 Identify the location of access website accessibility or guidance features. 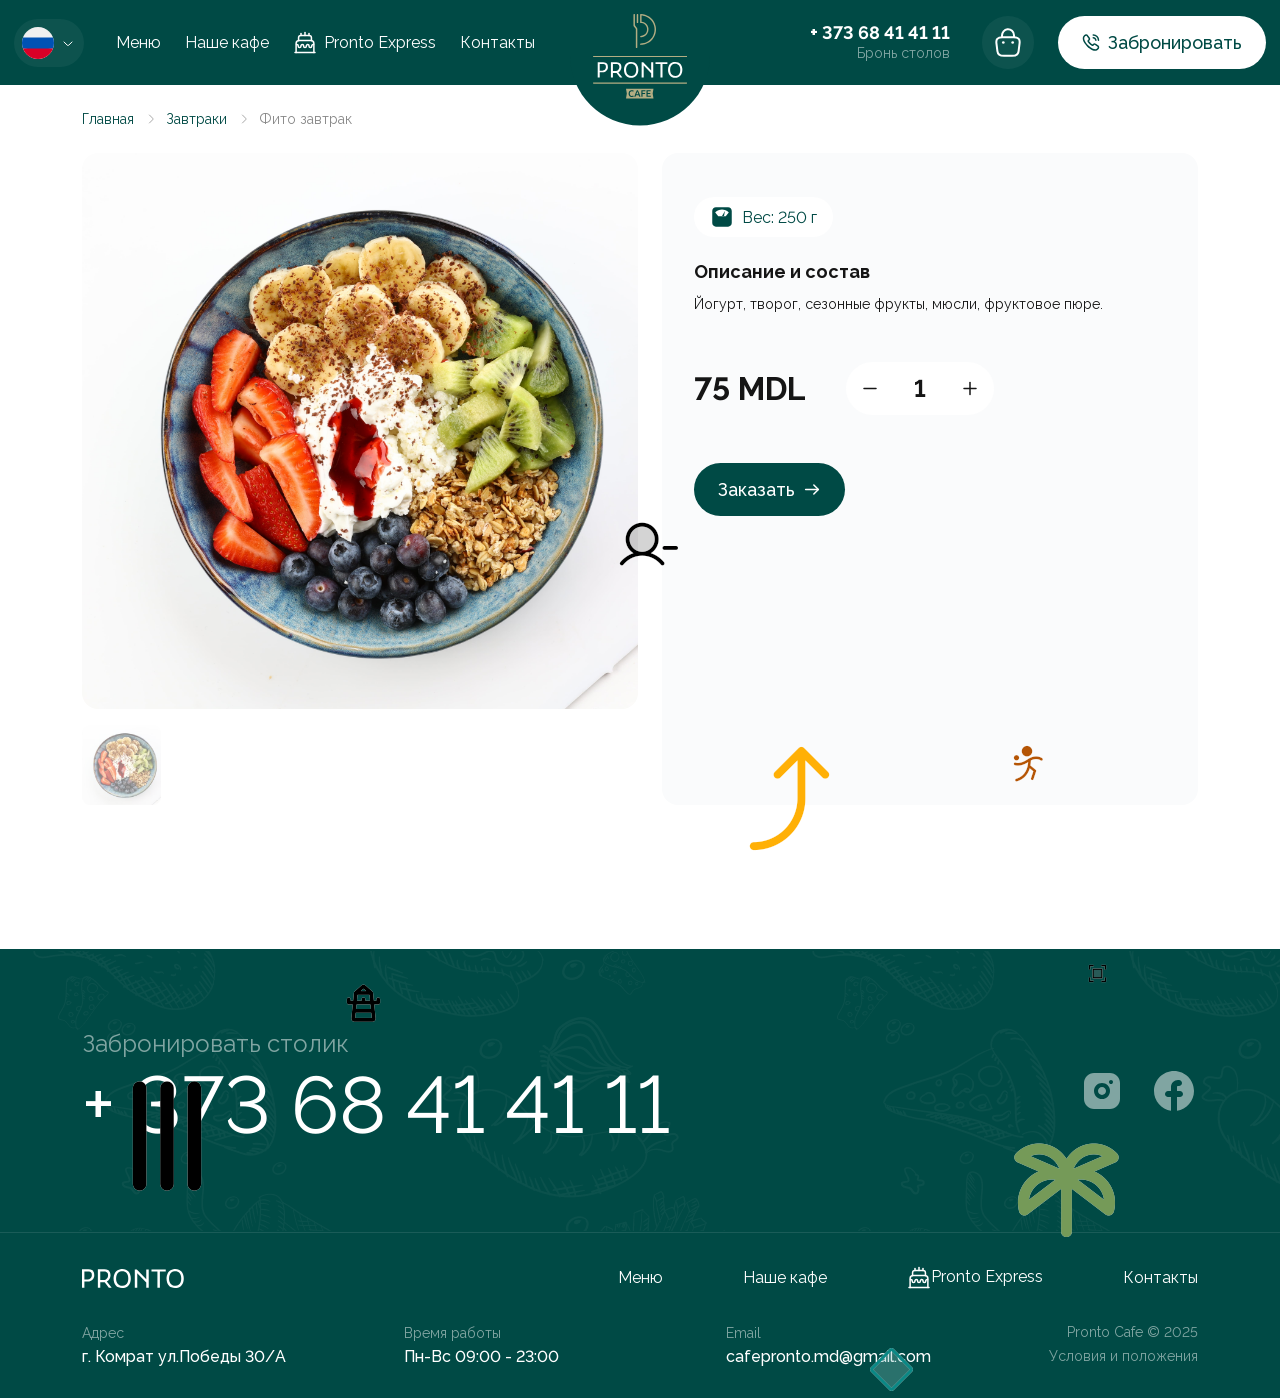
(363, 1004).